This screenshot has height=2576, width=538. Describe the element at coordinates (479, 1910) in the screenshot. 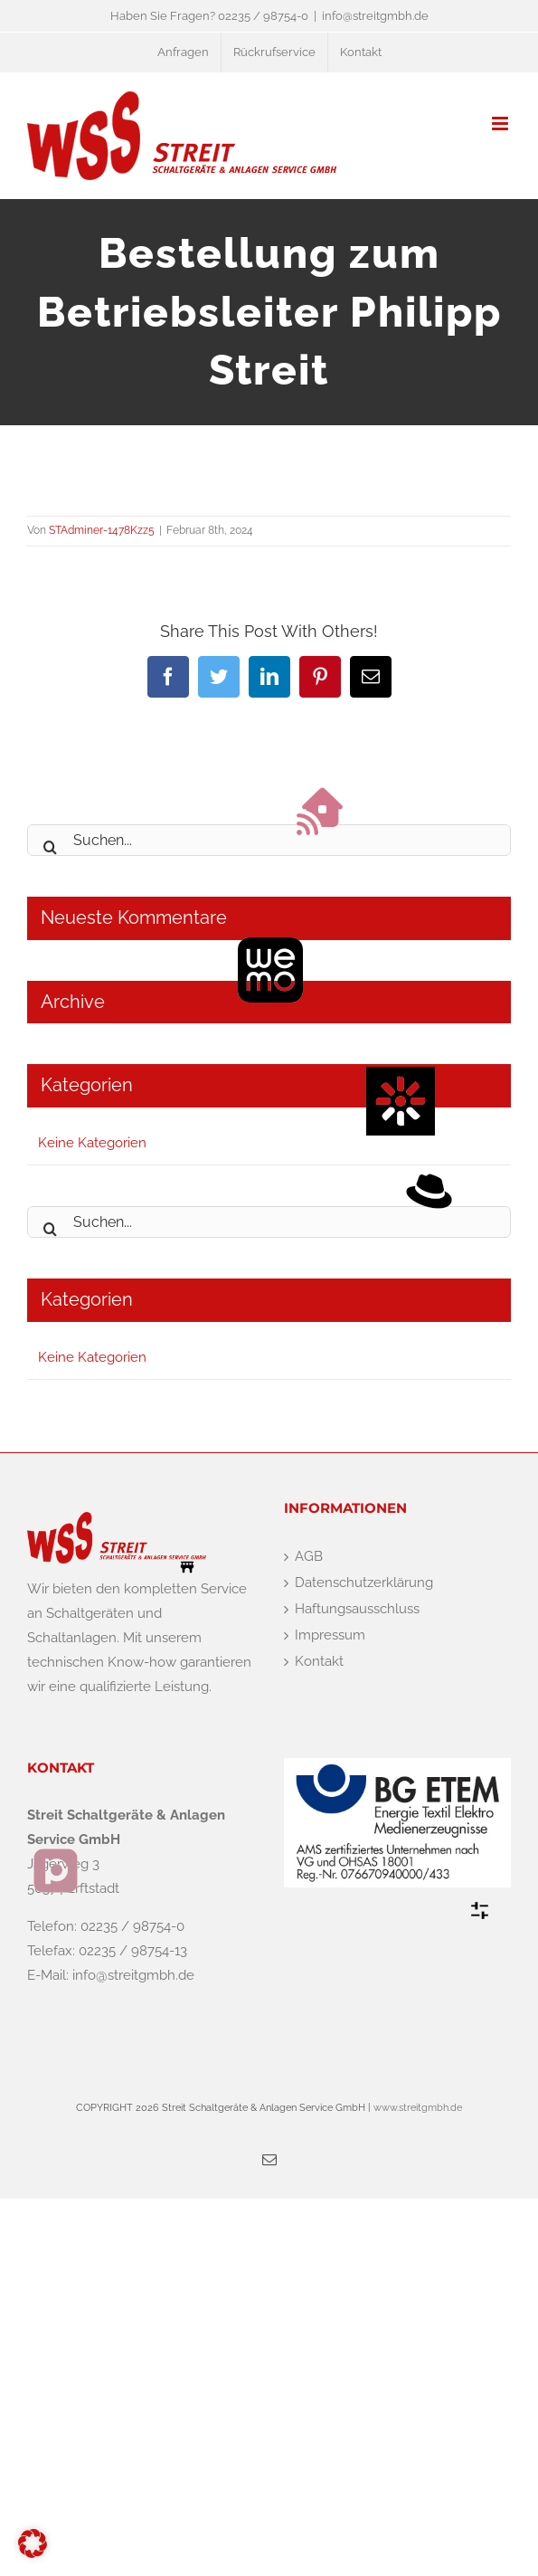

I see `adjust audio equalizer settings` at that location.